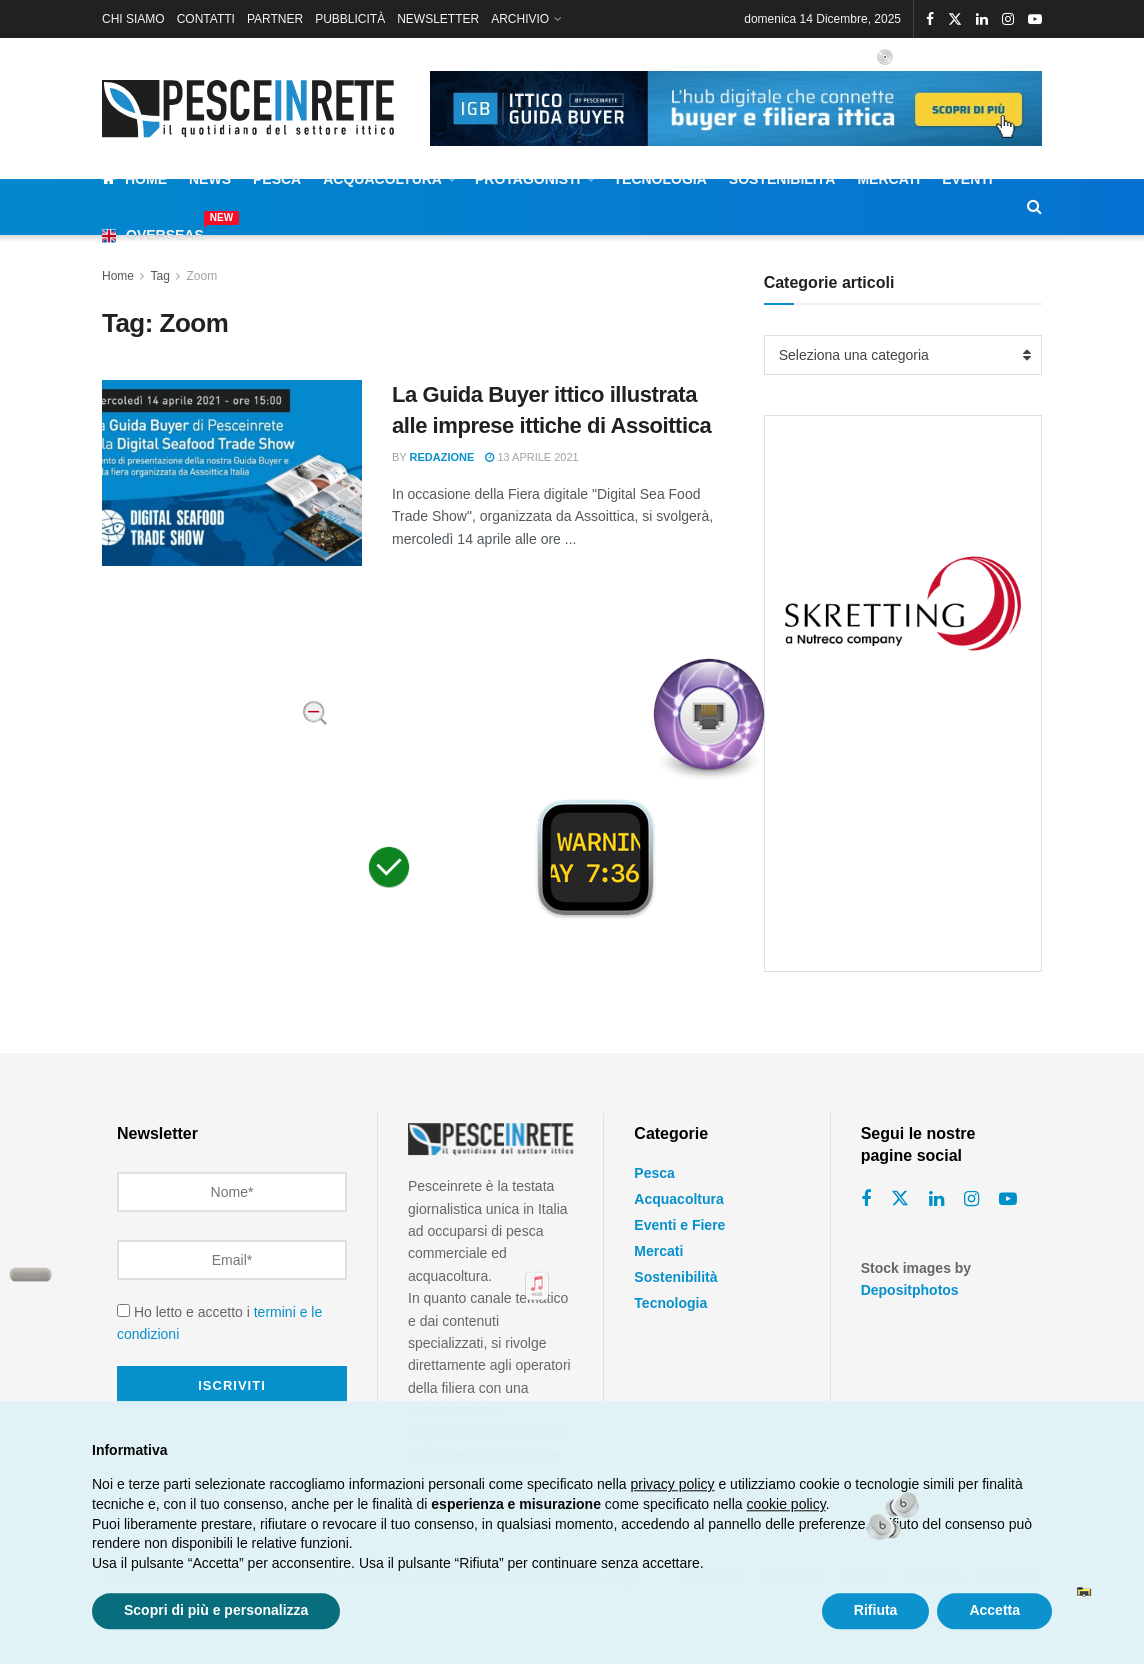  Describe the element at coordinates (709, 721) in the screenshot. I see `connect to a network` at that location.